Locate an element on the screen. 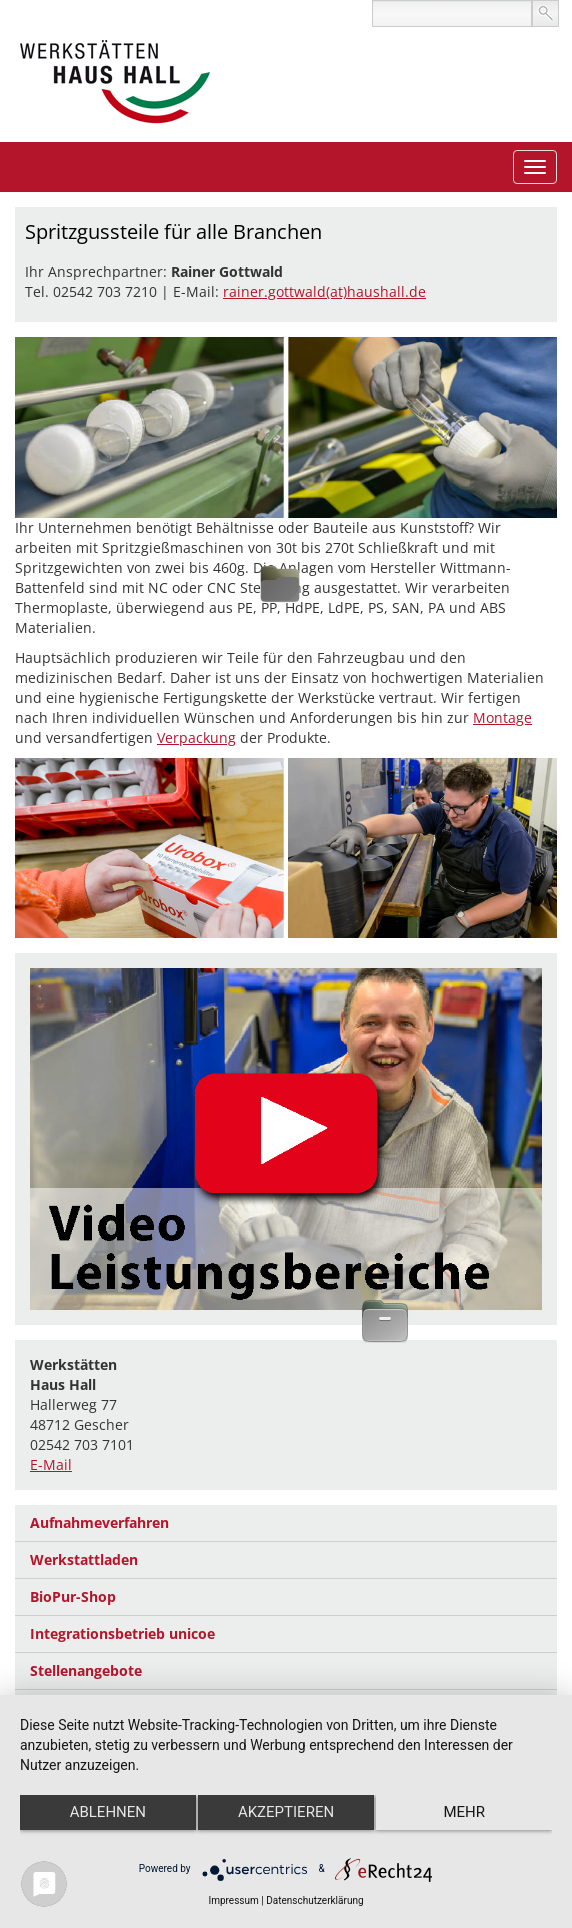  indicates a valid drop target for dragging files is located at coordinates (280, 584).